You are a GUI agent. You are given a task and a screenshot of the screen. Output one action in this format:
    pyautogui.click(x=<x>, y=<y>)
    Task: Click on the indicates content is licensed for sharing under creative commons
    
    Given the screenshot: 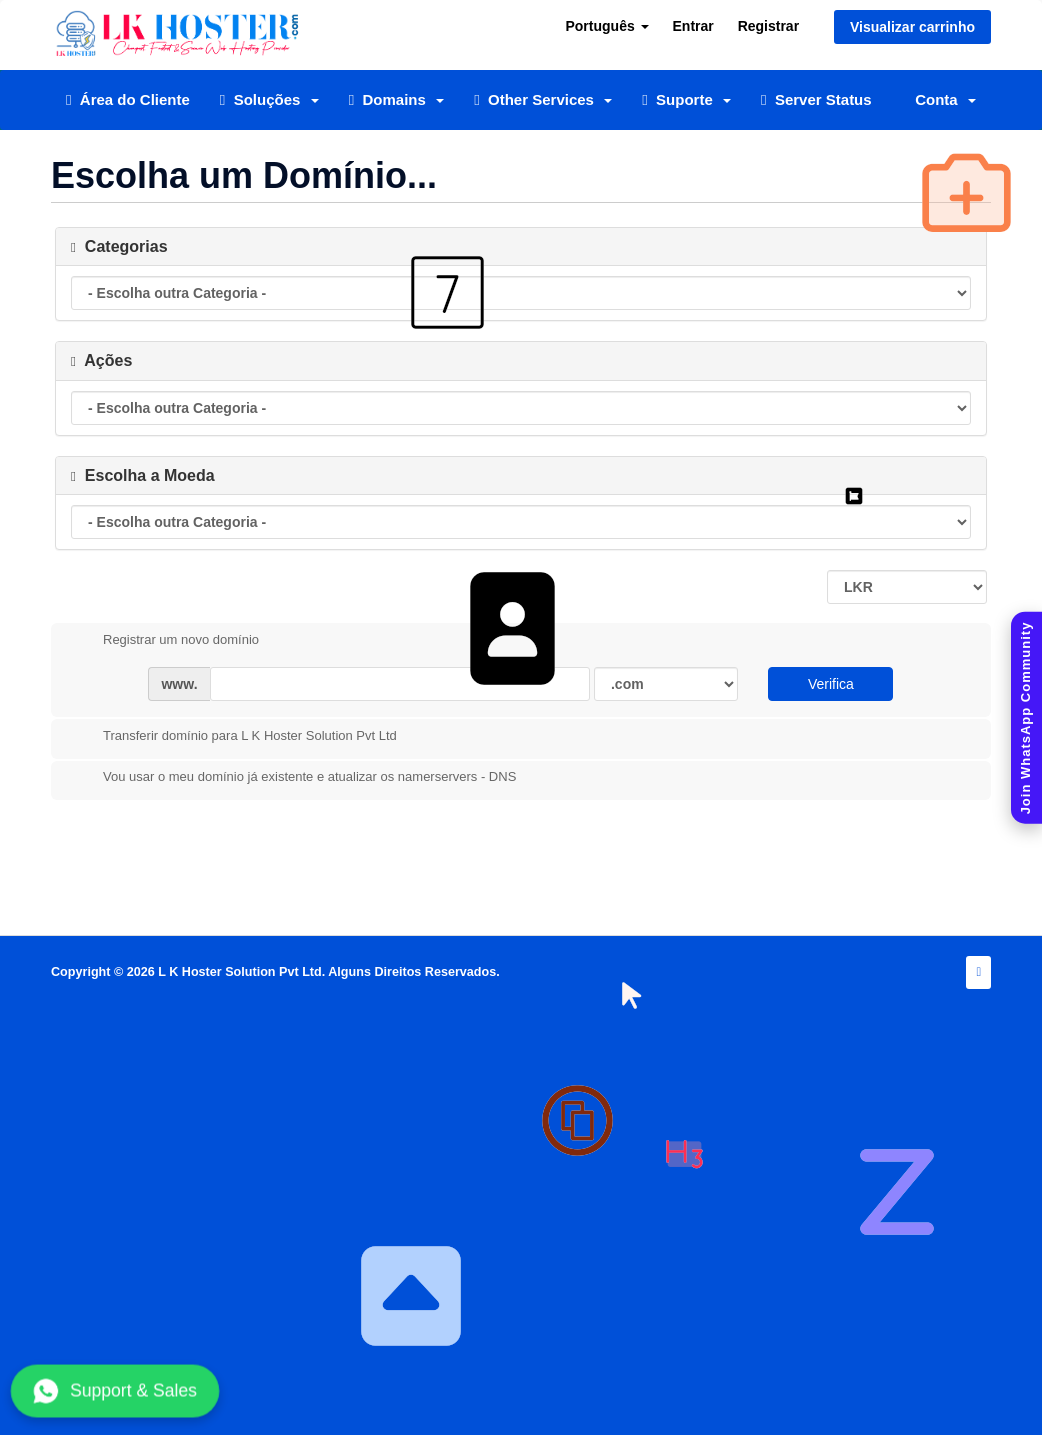 What is the action you would take?
    pyautogui.click(x=577, y=1120)
    